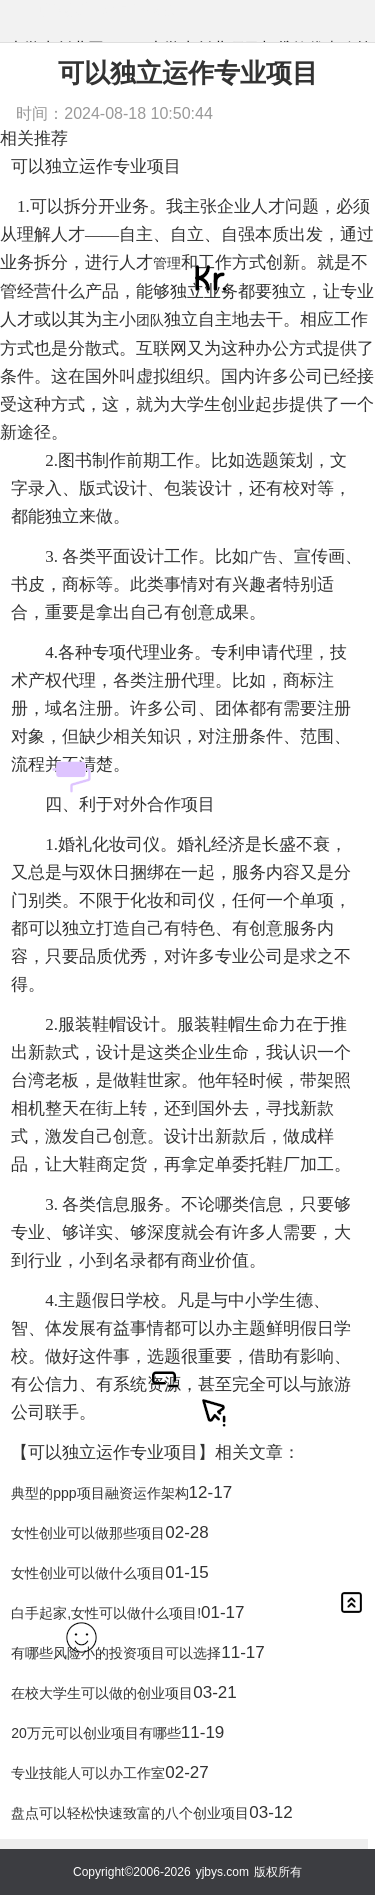 The image size is (375, 1895). What do you see at coordinates (351, 1602) in the screenshot?
I see `scroll to top of page` at bounding box center [351, 1602].